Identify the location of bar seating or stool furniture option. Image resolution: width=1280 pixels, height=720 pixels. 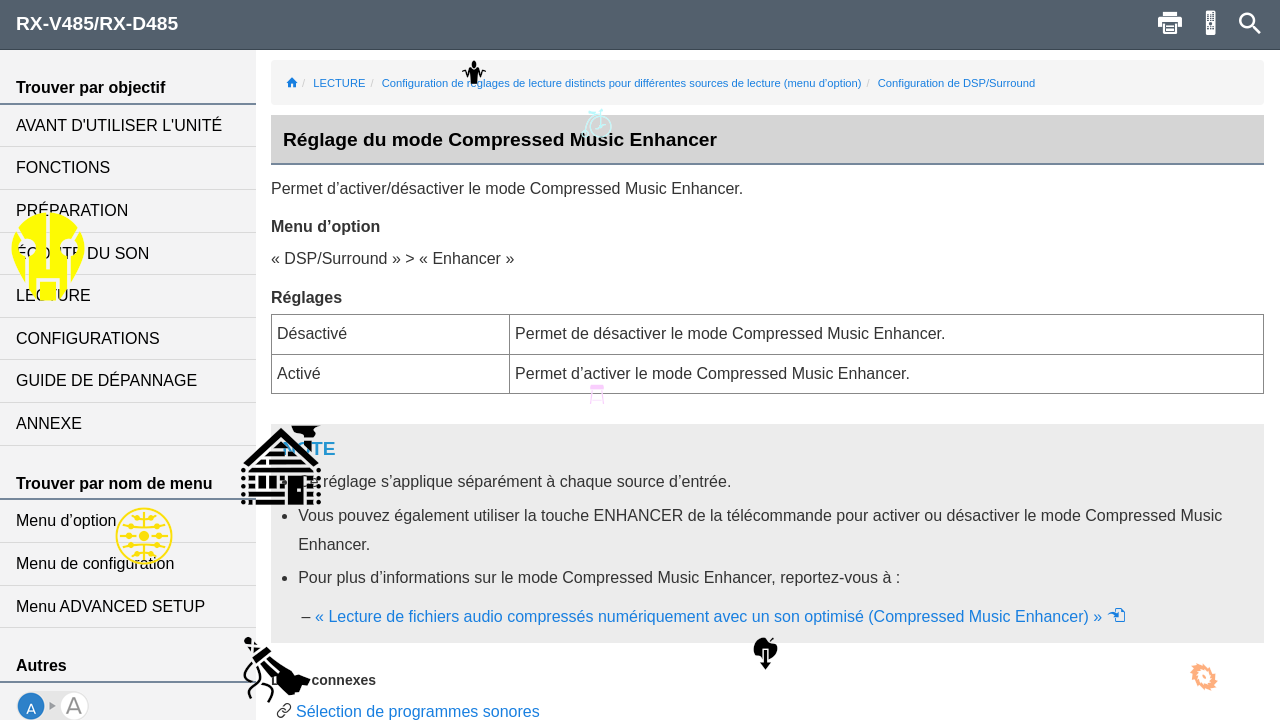
(597, 394).